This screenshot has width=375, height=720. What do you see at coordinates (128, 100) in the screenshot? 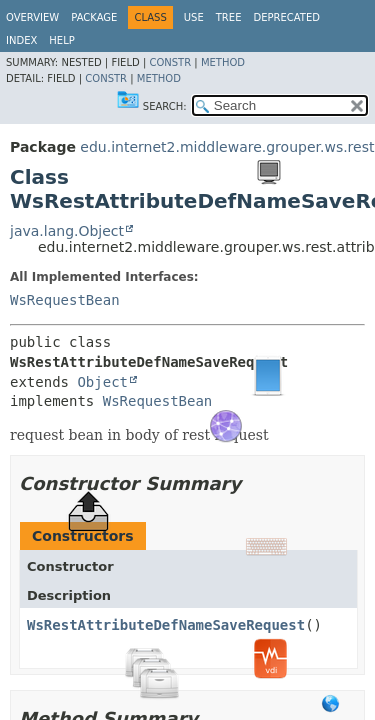
I see `open control panel settings folder` at bounding box center [128, 100].